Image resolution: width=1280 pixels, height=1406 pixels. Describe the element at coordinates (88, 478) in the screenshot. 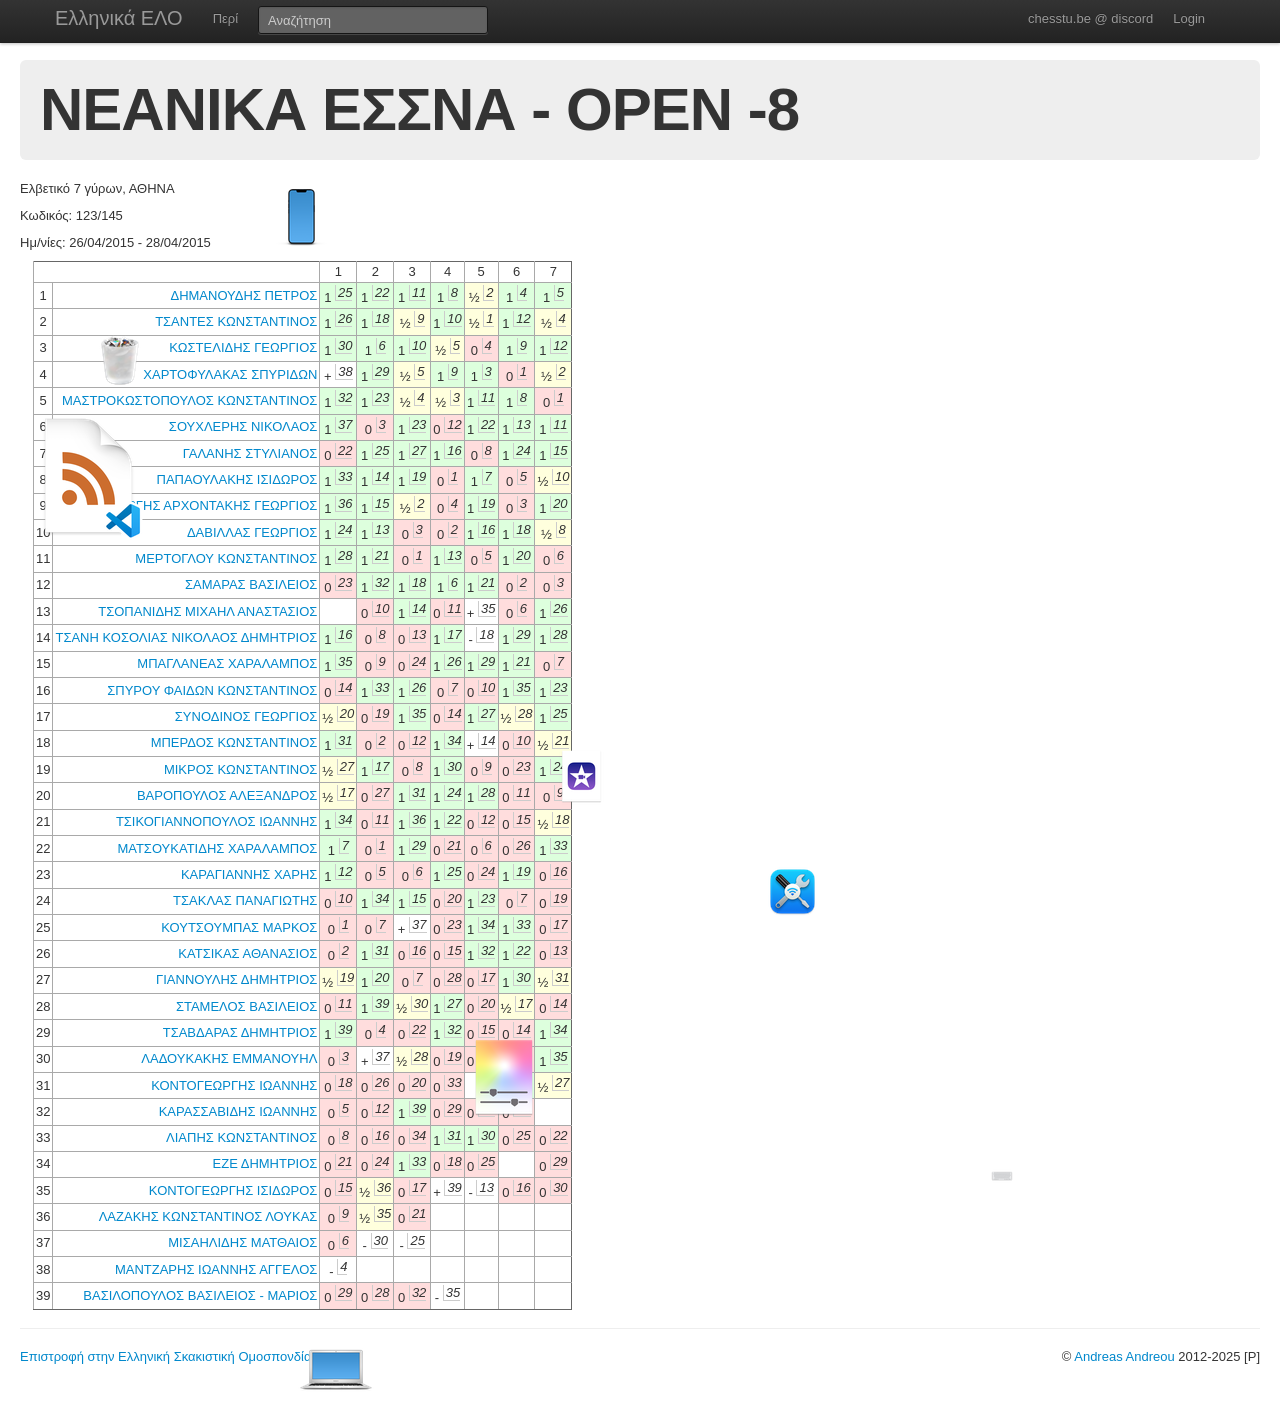

I see `open or edit an xml file in visual studio code` at that location.